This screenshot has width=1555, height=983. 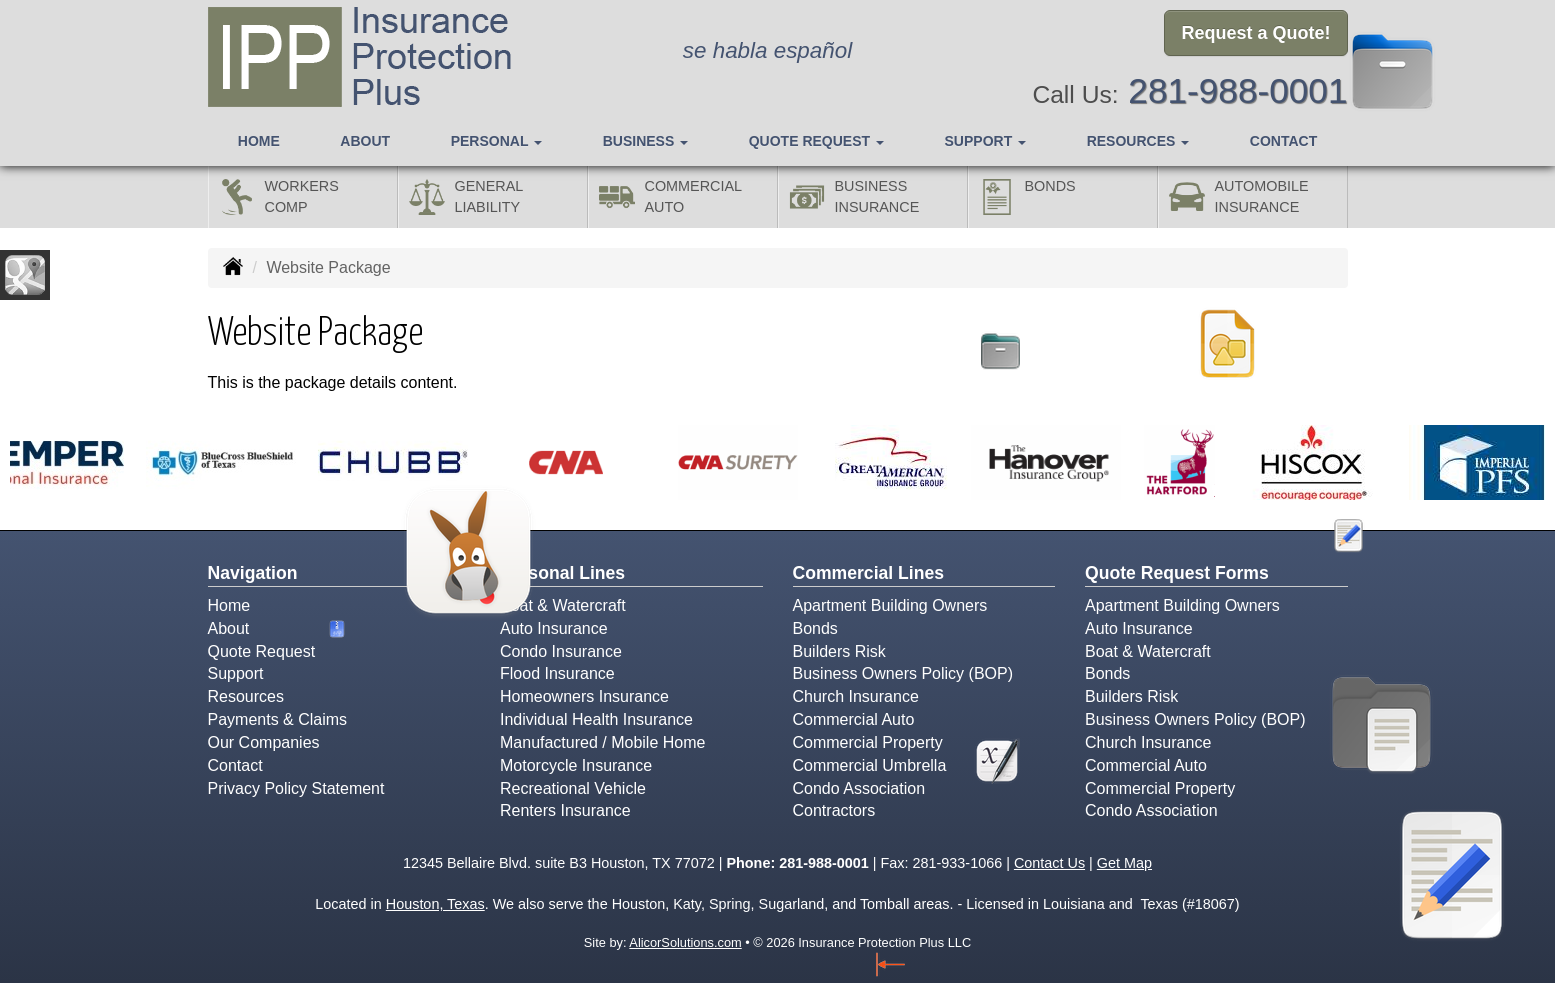 I want to click on a gzip compressed archive file, so click(x=337, y=629).